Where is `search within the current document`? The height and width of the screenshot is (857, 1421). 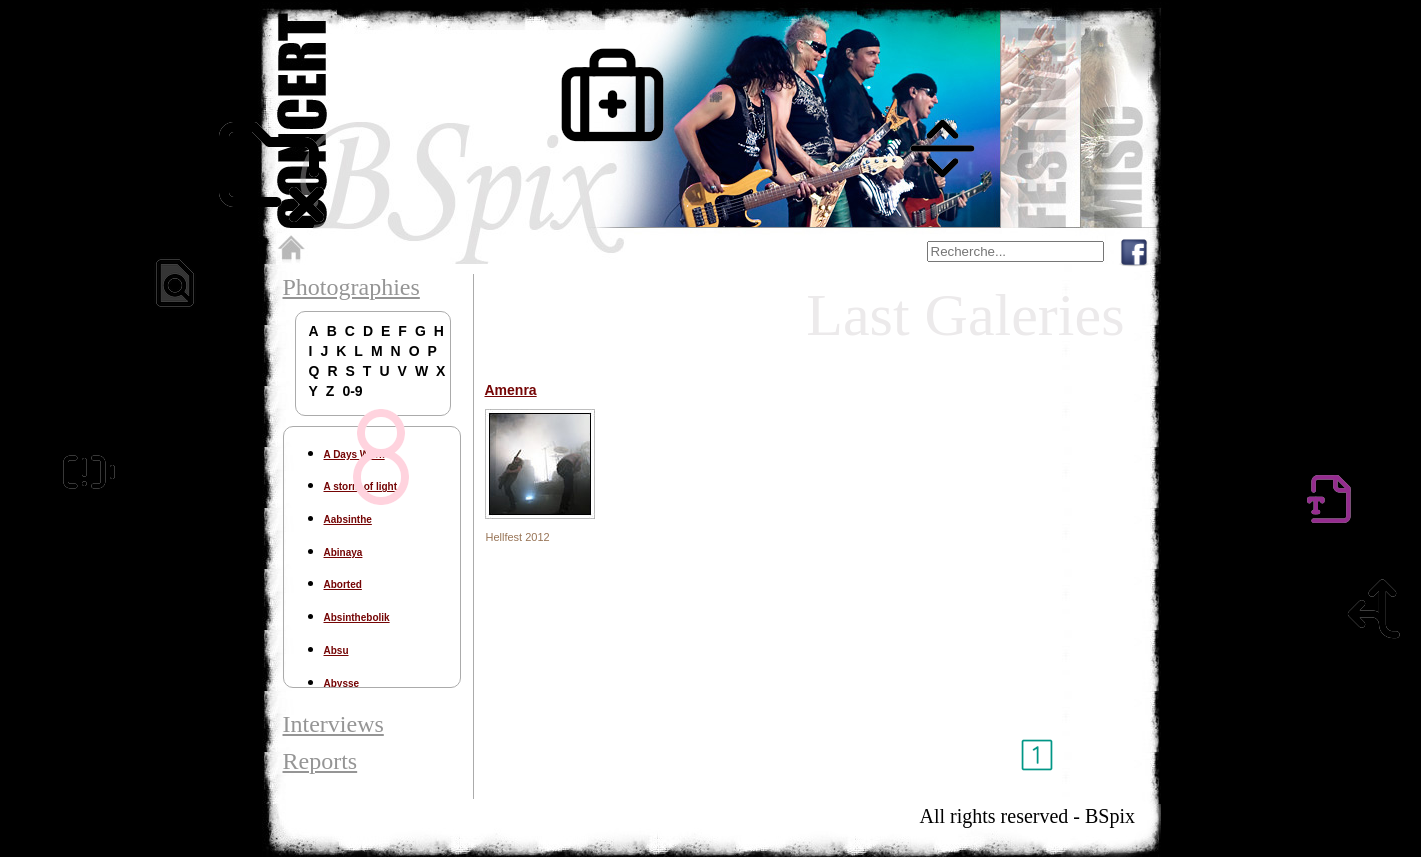 search within the current document is located at coordinates (175, 283).